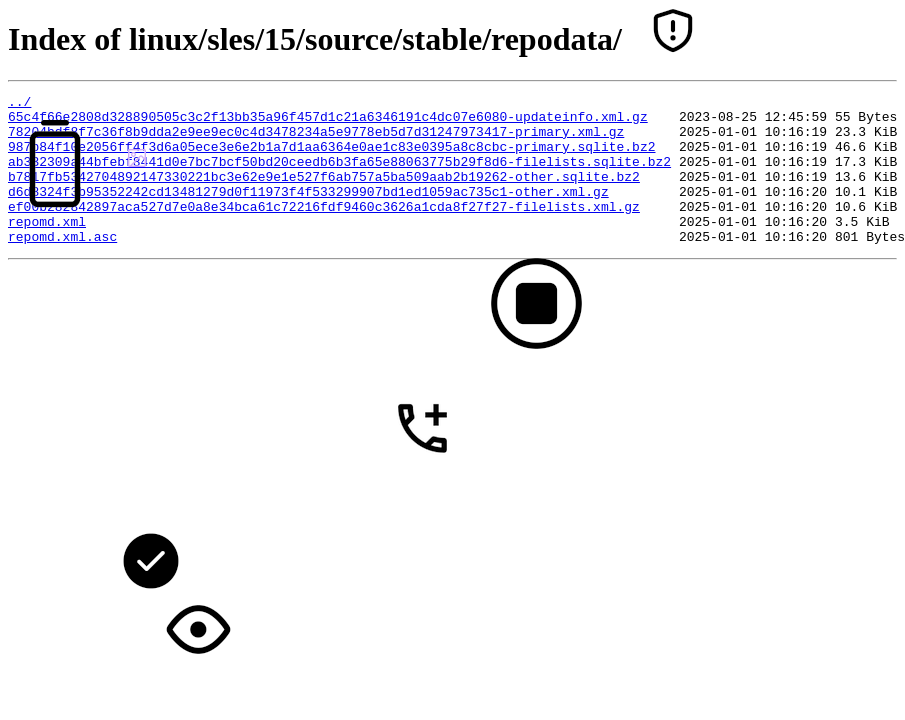 The image size is (905, 720). What do you see at coordinates (151, 561) in the screenshot?
I see `indicates successful completion or confirmation` at bounding box center [151, 561].